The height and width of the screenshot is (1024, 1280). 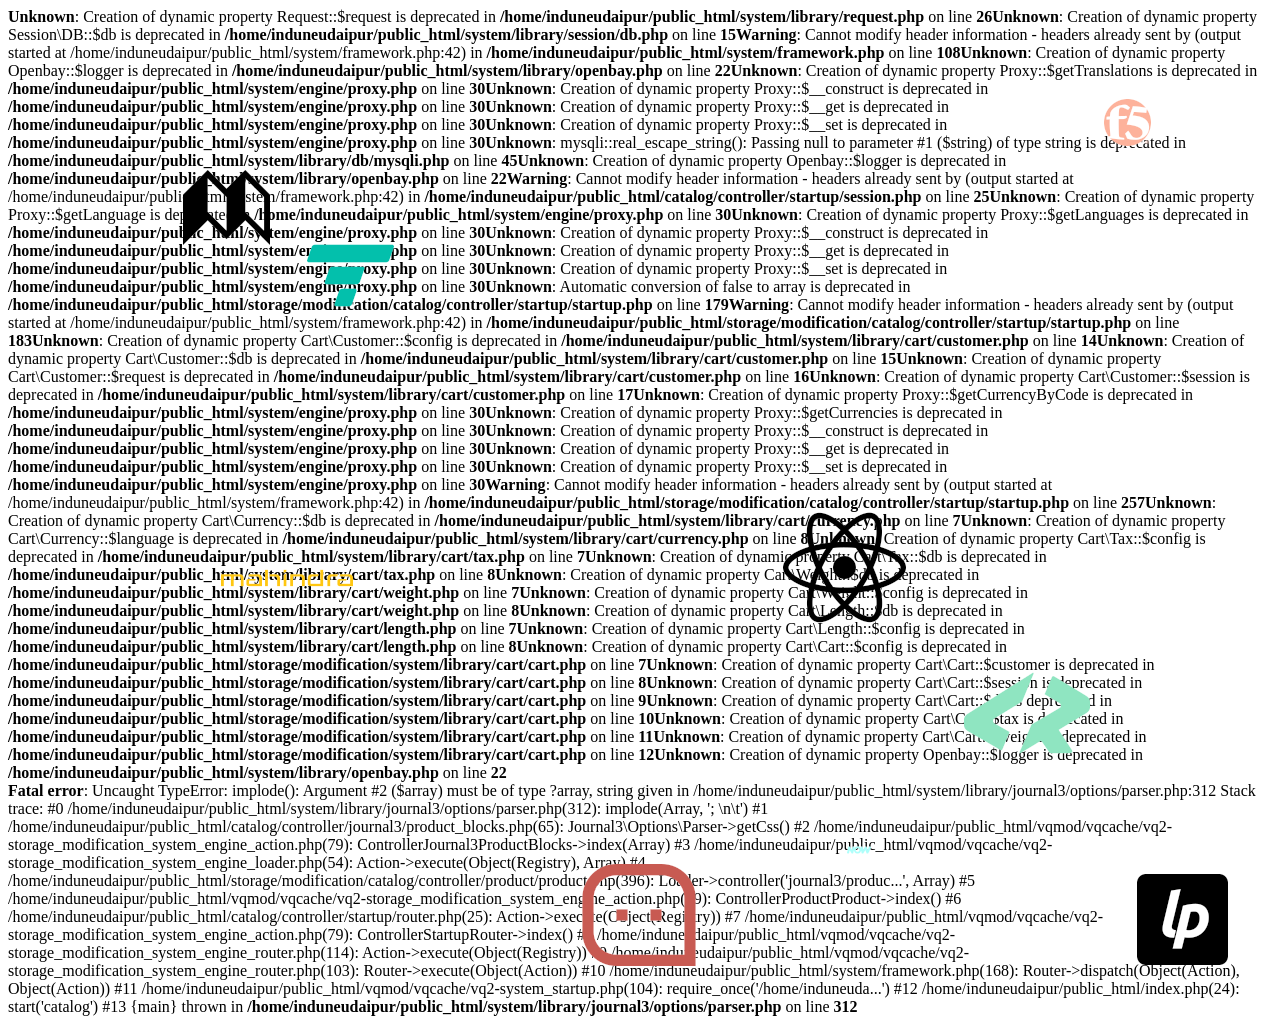 What do you see at coordinates (1127, 122) in the screenshot?
I see `F5 Networks company logo` at bounding box center [1127, 122].